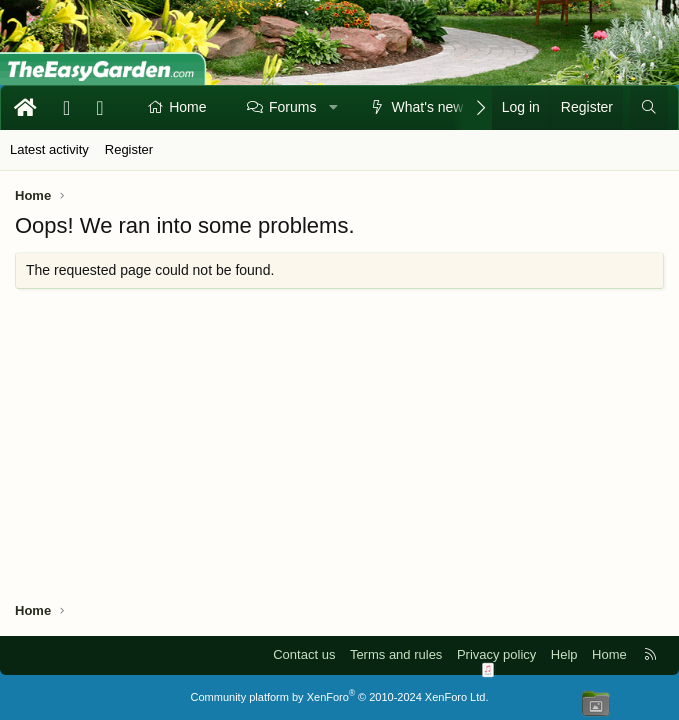 The width and height of the screenshot is (679, 720). I want to click on an mp3 audio file, so click(488, 670).